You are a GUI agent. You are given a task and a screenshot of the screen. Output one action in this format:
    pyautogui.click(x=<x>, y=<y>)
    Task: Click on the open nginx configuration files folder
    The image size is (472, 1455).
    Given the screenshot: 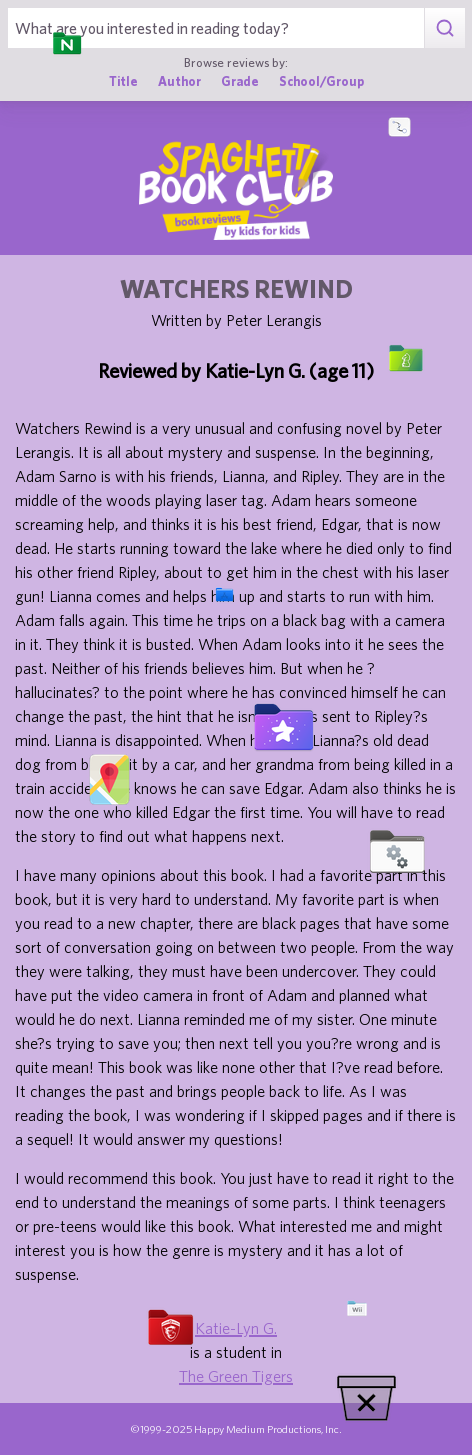 What is the action you would take?
    pyautogui.click(x=67, y=44)
    